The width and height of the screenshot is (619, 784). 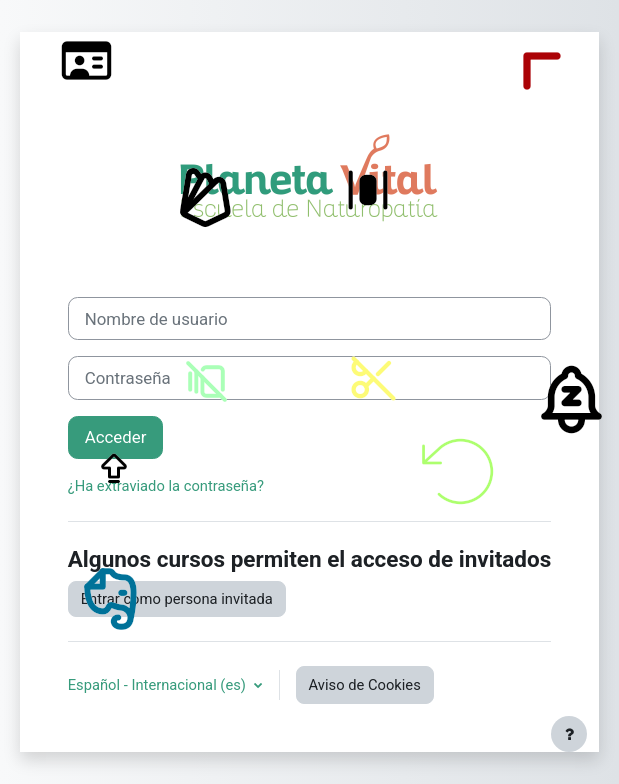 I want to click on access firebase console or services, so click(x=205, y=197).